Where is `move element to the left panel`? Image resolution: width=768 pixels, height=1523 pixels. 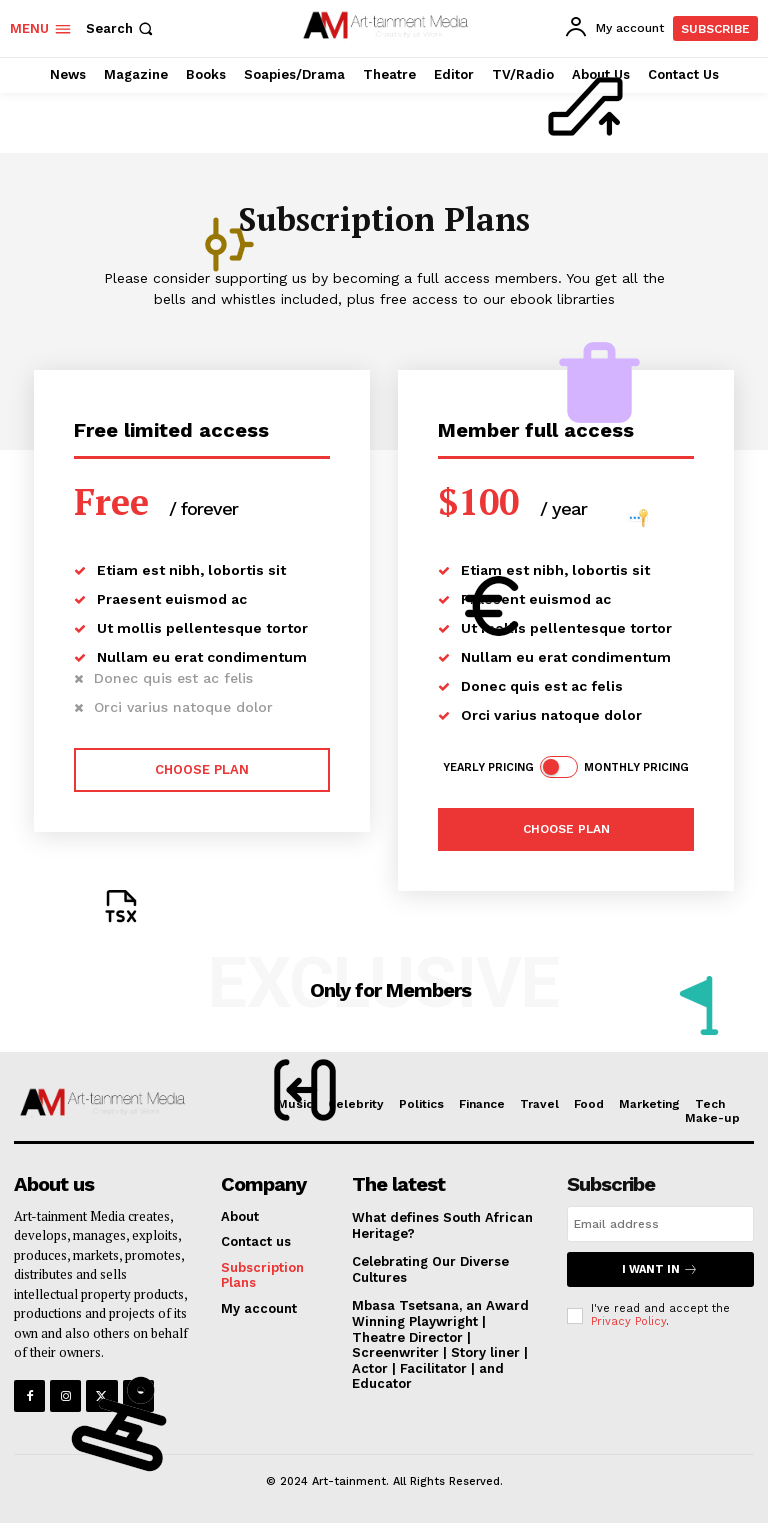 move element to the left panel is located at coordinates (305, 1090).